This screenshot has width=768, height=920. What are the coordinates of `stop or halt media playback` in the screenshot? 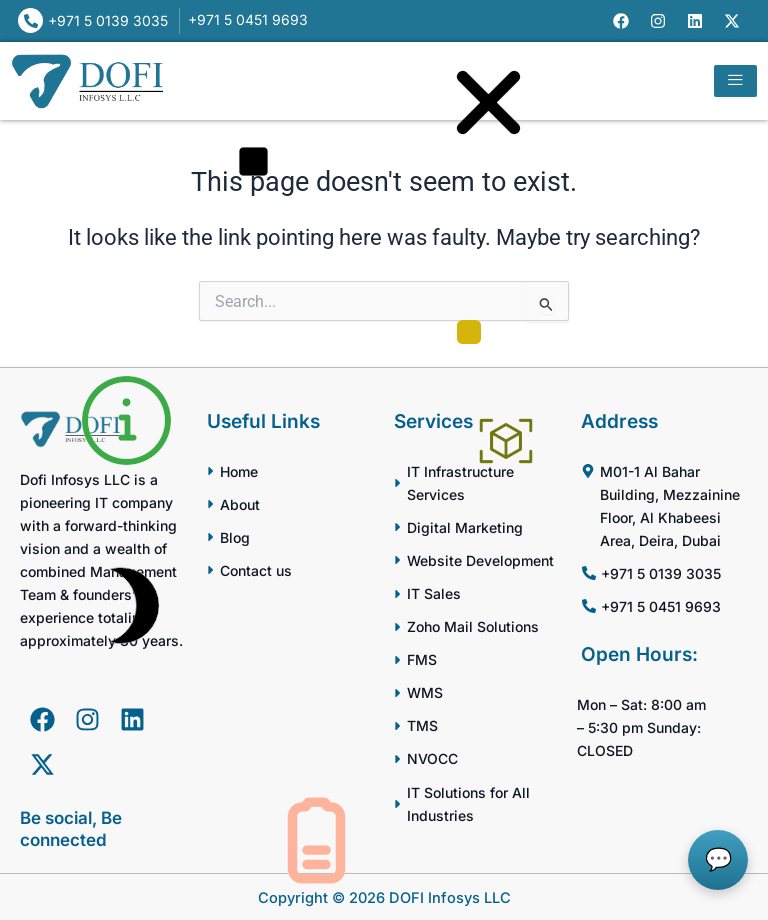 It's located at (253, 161).